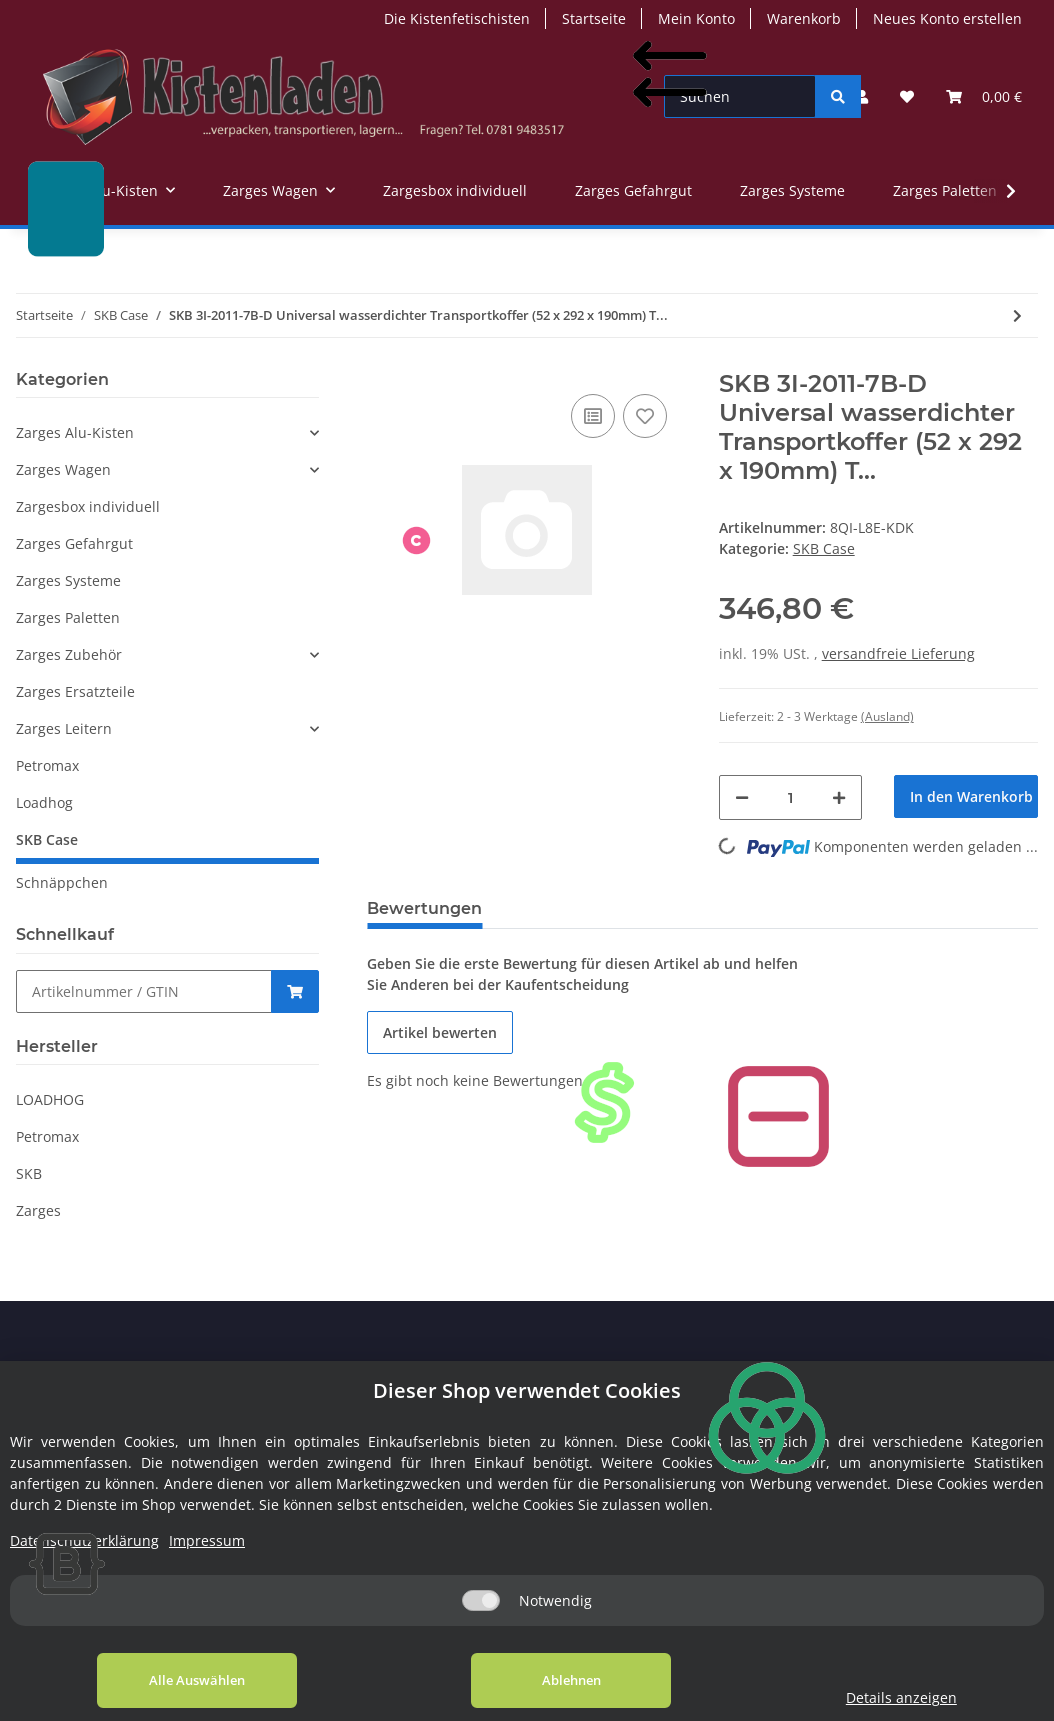  What do you see at coordinates (416, 540) in the screenshot?
I see `indicates copyrighted content` at bounding box center [416, 540].